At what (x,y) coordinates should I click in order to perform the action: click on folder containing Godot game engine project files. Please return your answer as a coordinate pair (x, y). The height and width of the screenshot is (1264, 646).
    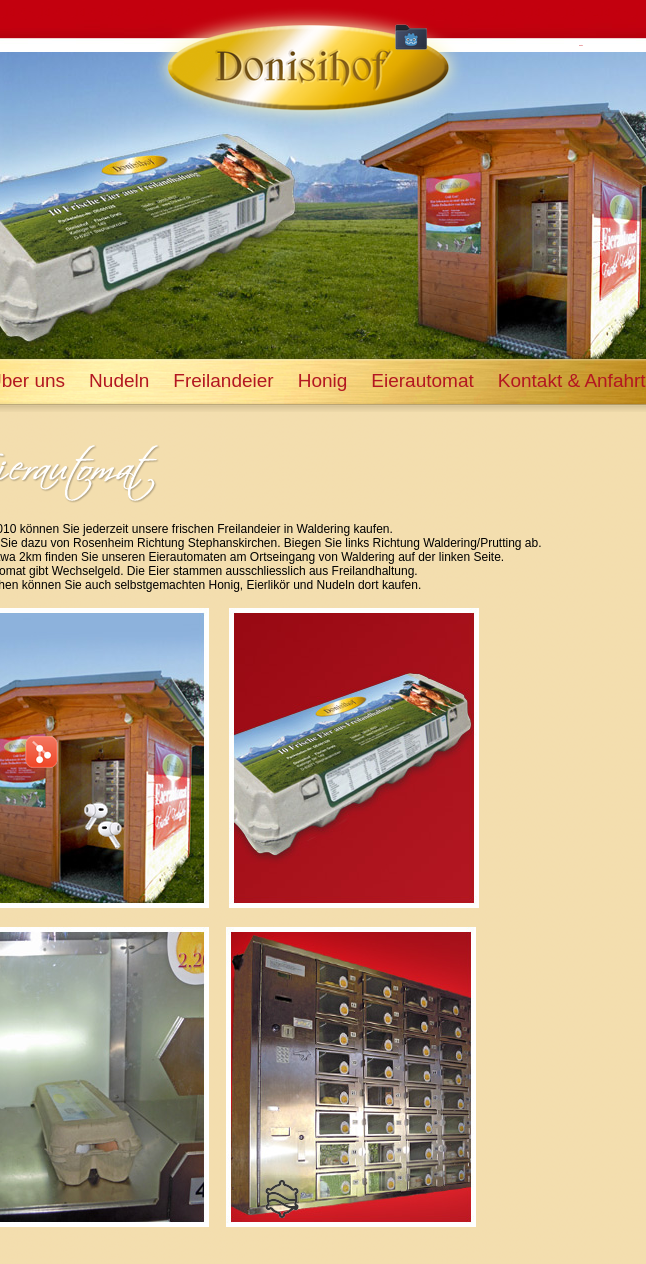
    Looking at the image, I should click on (411, 38).